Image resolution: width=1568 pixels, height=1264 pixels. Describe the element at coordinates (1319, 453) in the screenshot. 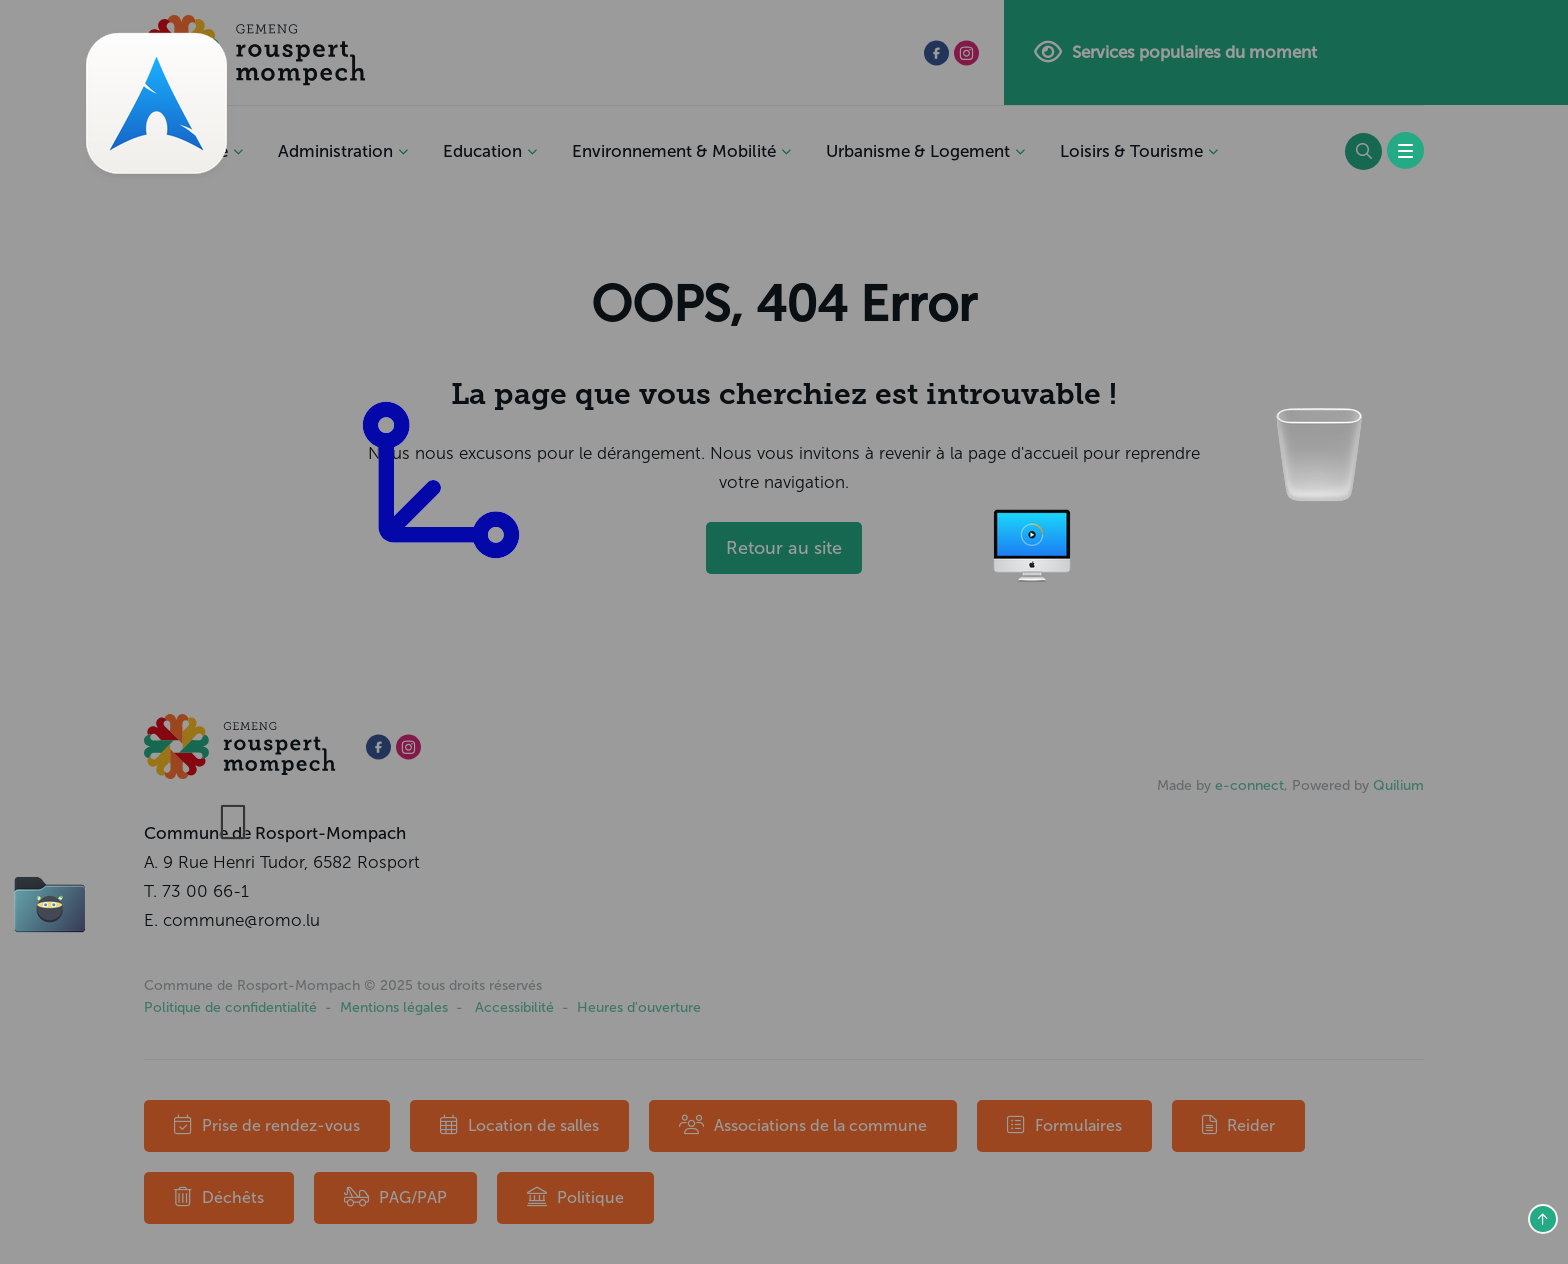

I see `open the trash to view deleted items` at that location.